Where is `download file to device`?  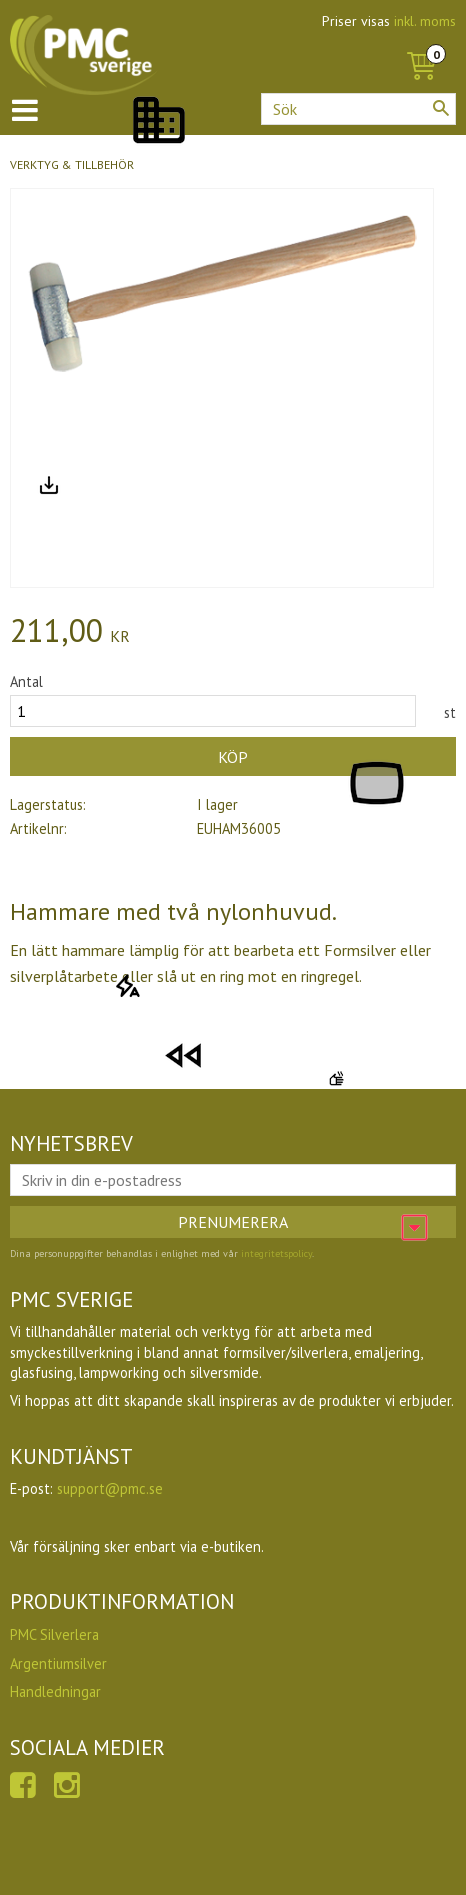
download file to device is located at coordinates (49, 485).